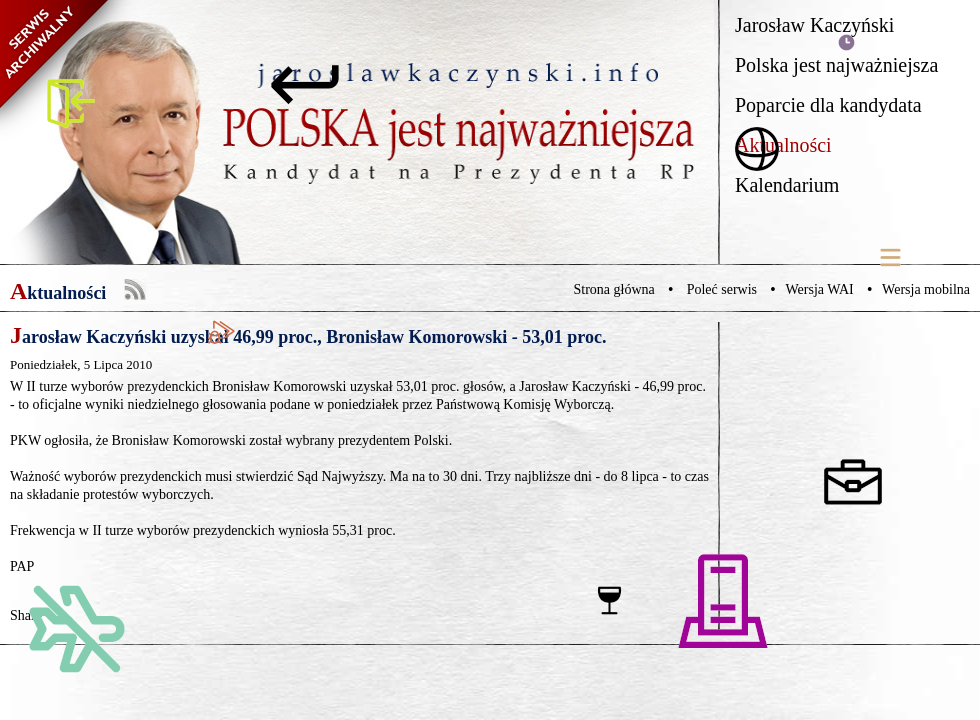  I want to click on sign in to your account, so click(69, 101).